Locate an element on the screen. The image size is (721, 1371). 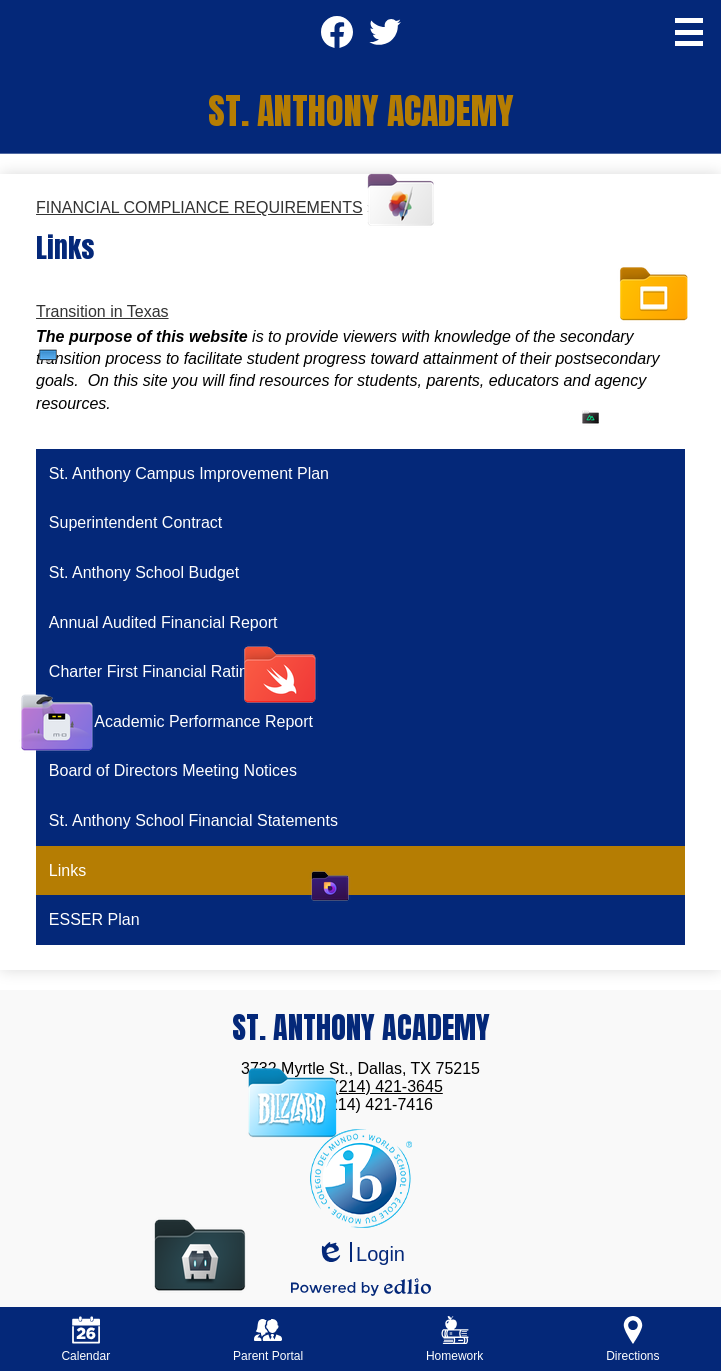
open cordova project folder is located at coordinates (199, 1257).